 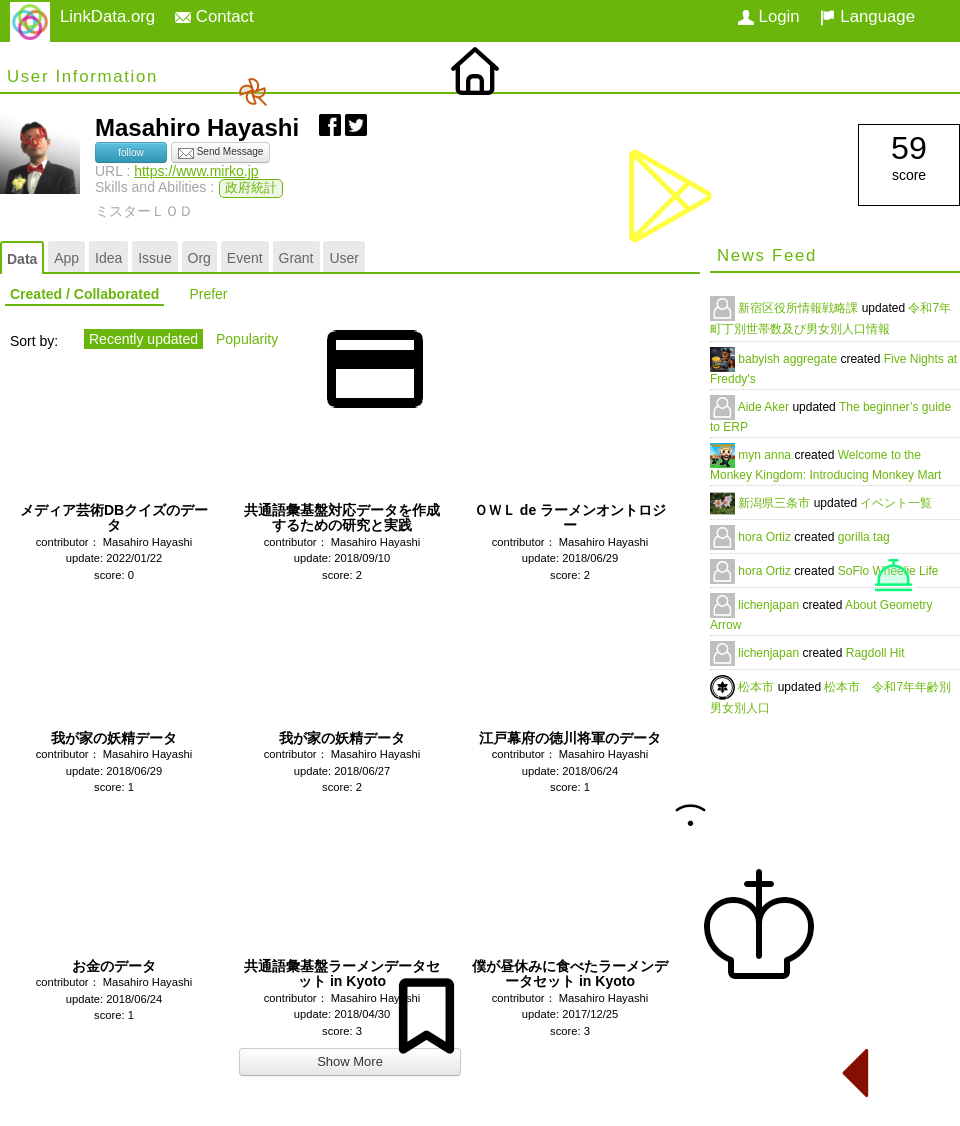 I want to click on indicates premium or royal status, so click(x=759, y=932).